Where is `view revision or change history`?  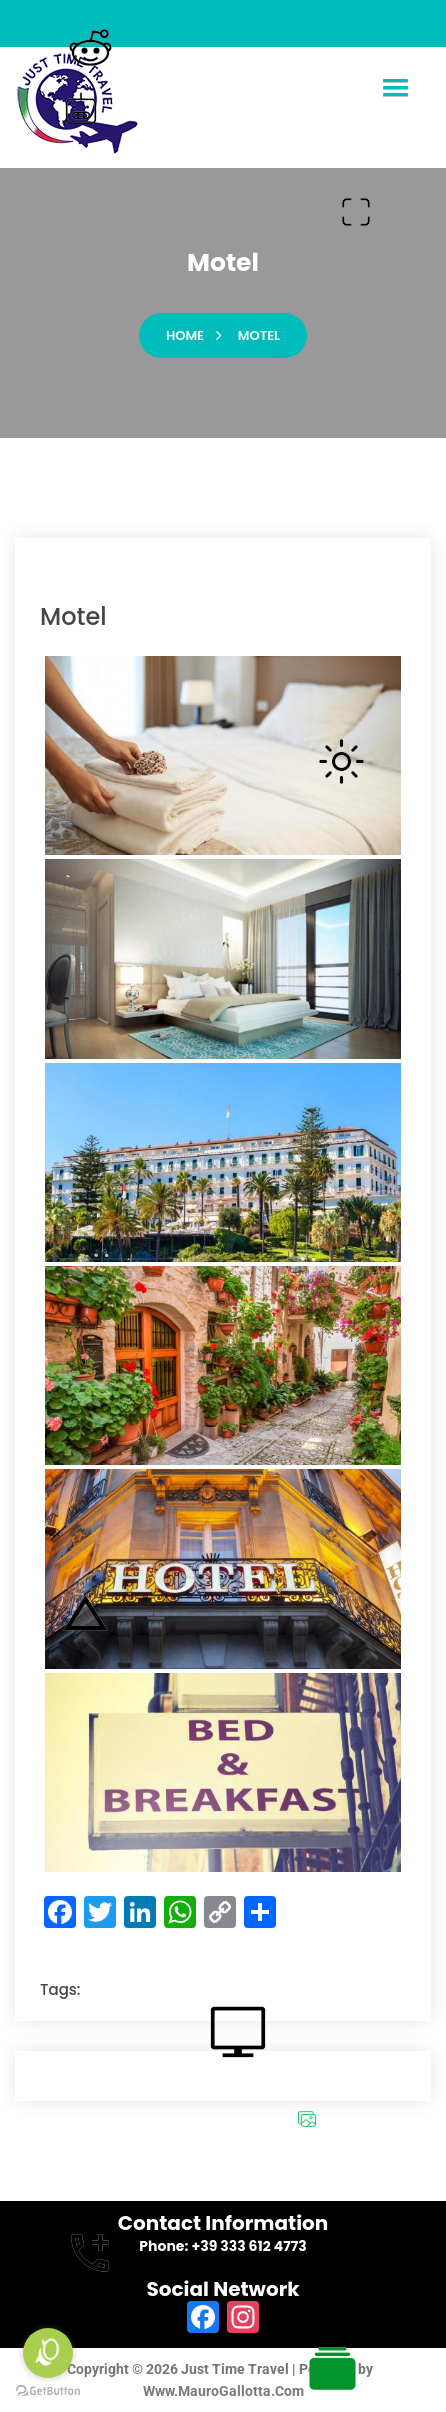 view revision or change history is located at coordinates (85, 1612).